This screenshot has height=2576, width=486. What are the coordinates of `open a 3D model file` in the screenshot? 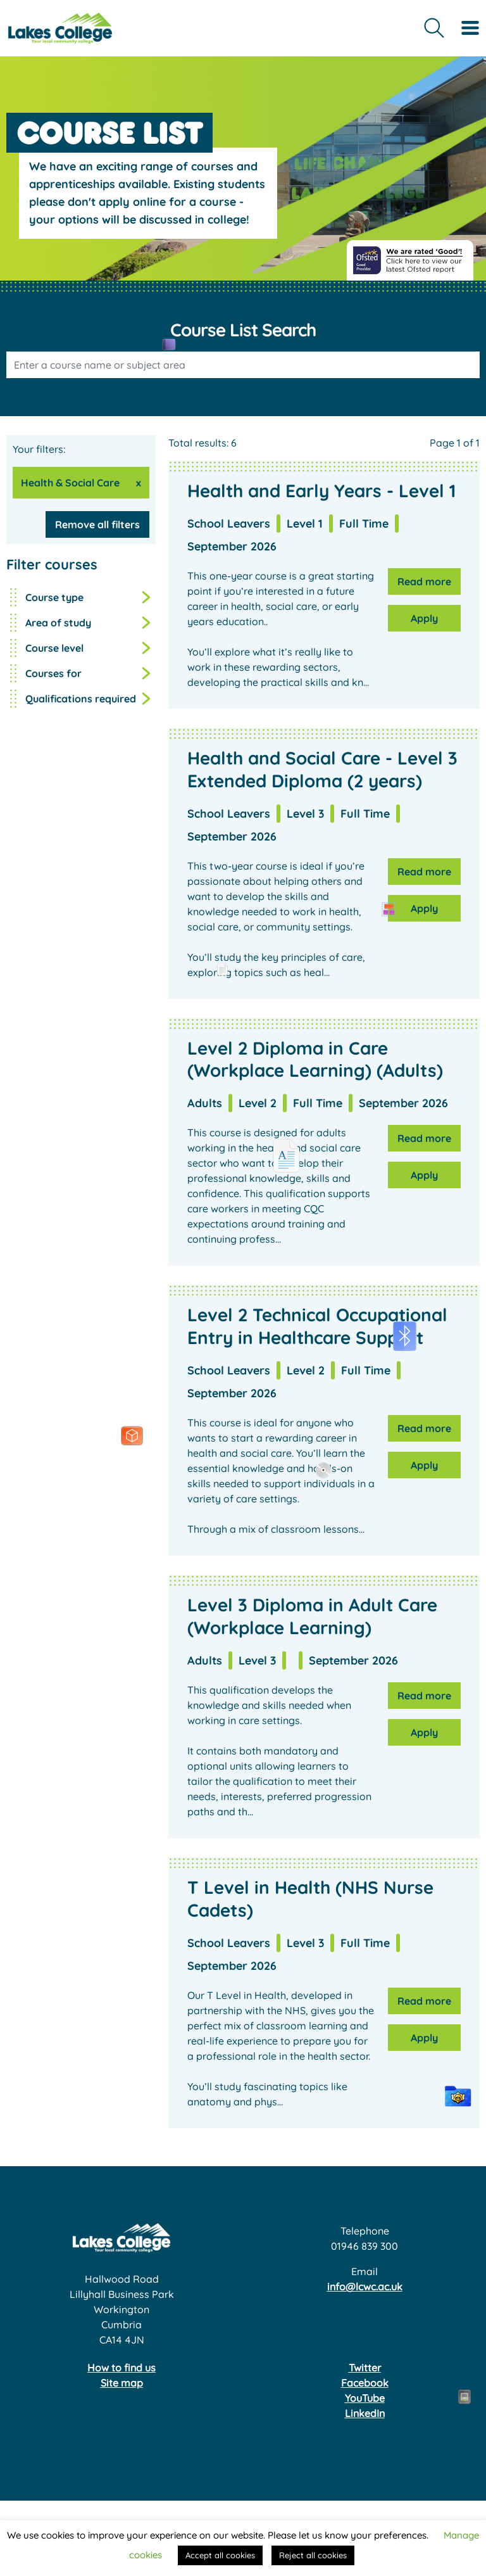 It's located at (132, 1435).